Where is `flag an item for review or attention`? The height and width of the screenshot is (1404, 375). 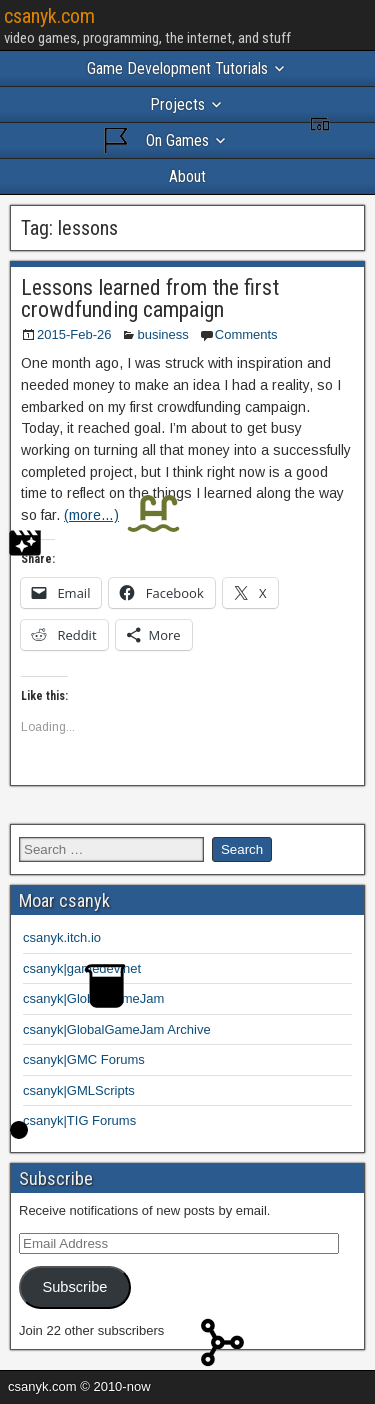 flag an item for review or attention is located at coordinates (115, 140).